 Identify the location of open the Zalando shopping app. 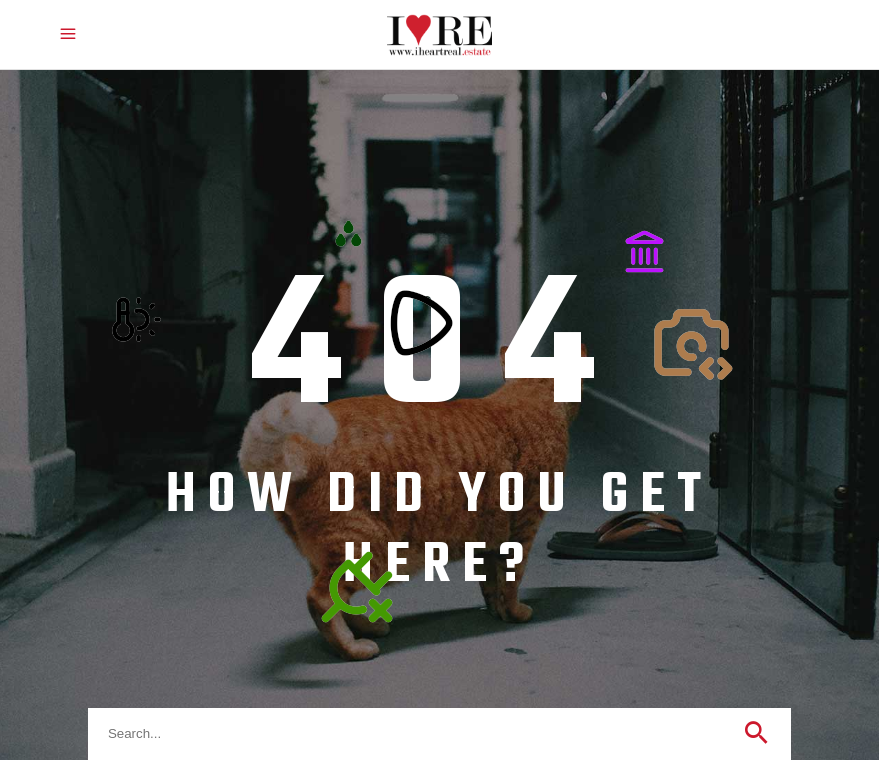
(420, 323).